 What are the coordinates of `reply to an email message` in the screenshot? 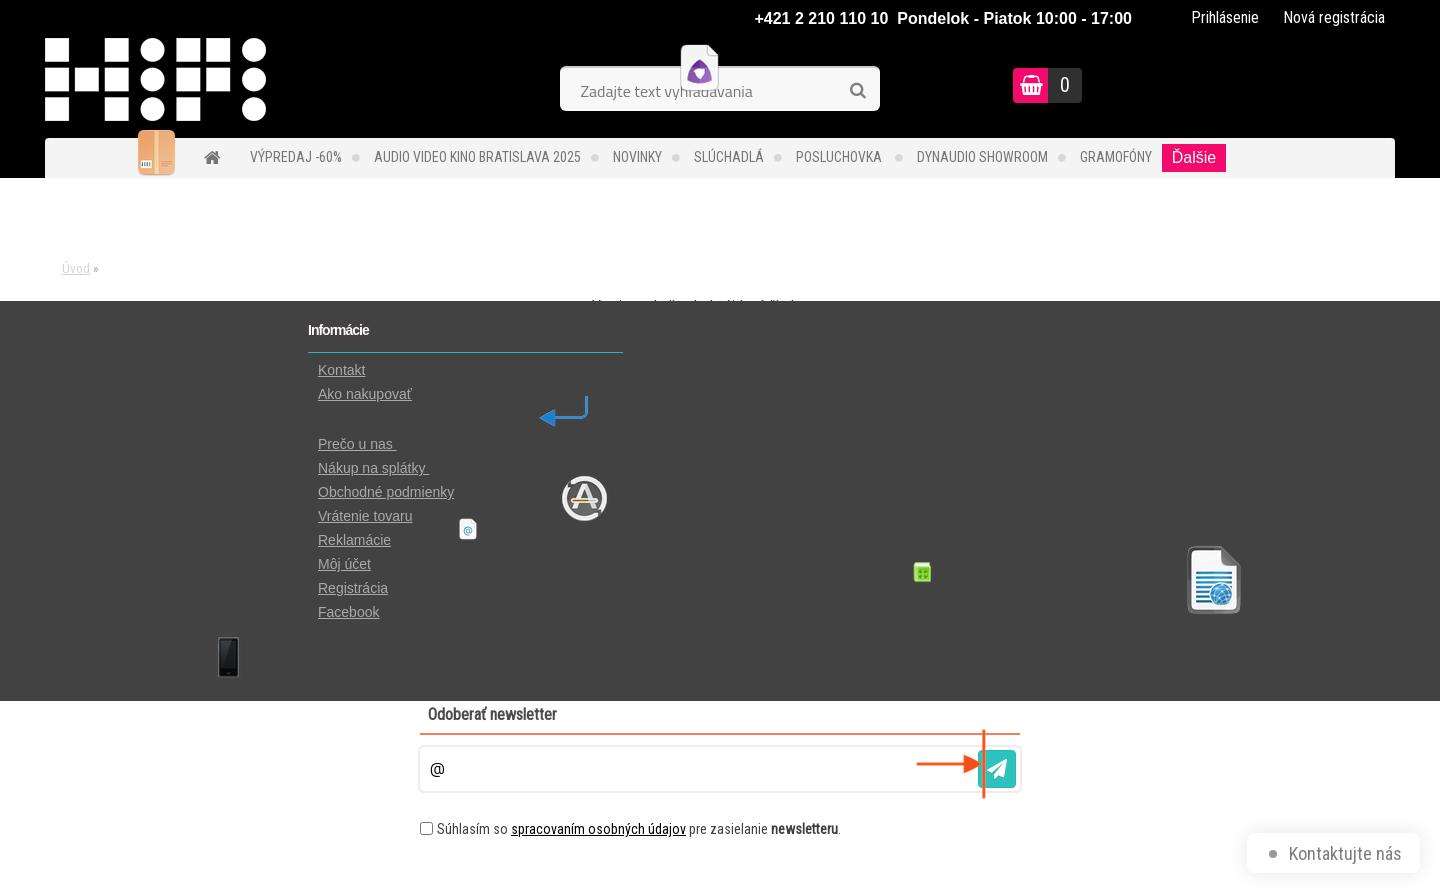 It's located at (563, 411).